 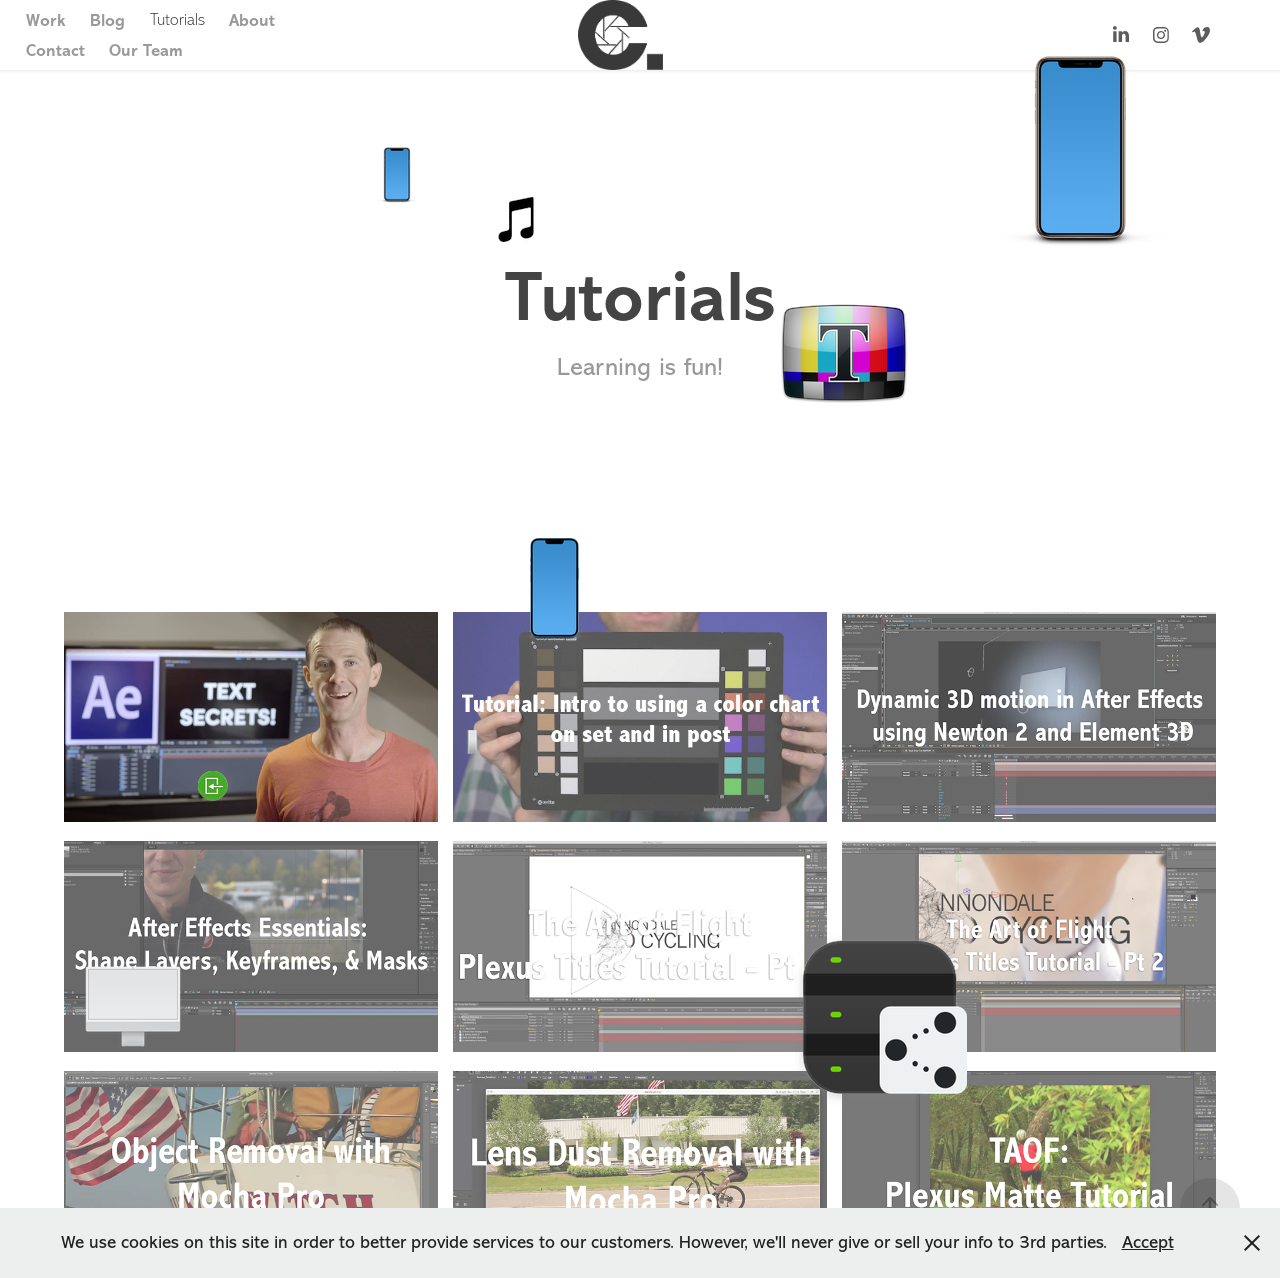 I want to click on represents this mac in system preferences or network settings, so click(x=133, y=1005).